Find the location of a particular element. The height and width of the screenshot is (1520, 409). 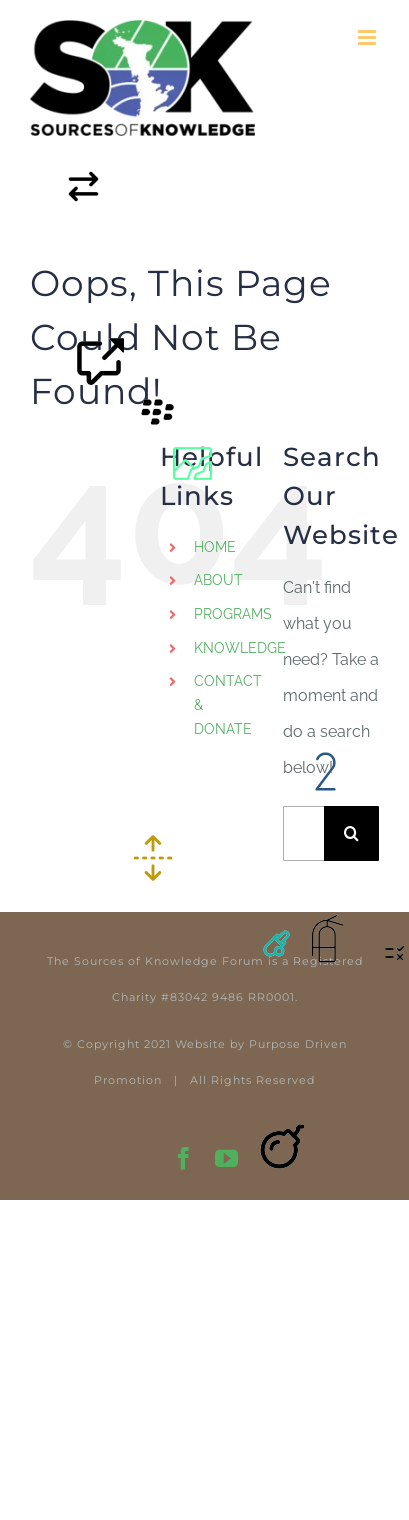

review items with pass/fail status is located at coordinates (395, 953).